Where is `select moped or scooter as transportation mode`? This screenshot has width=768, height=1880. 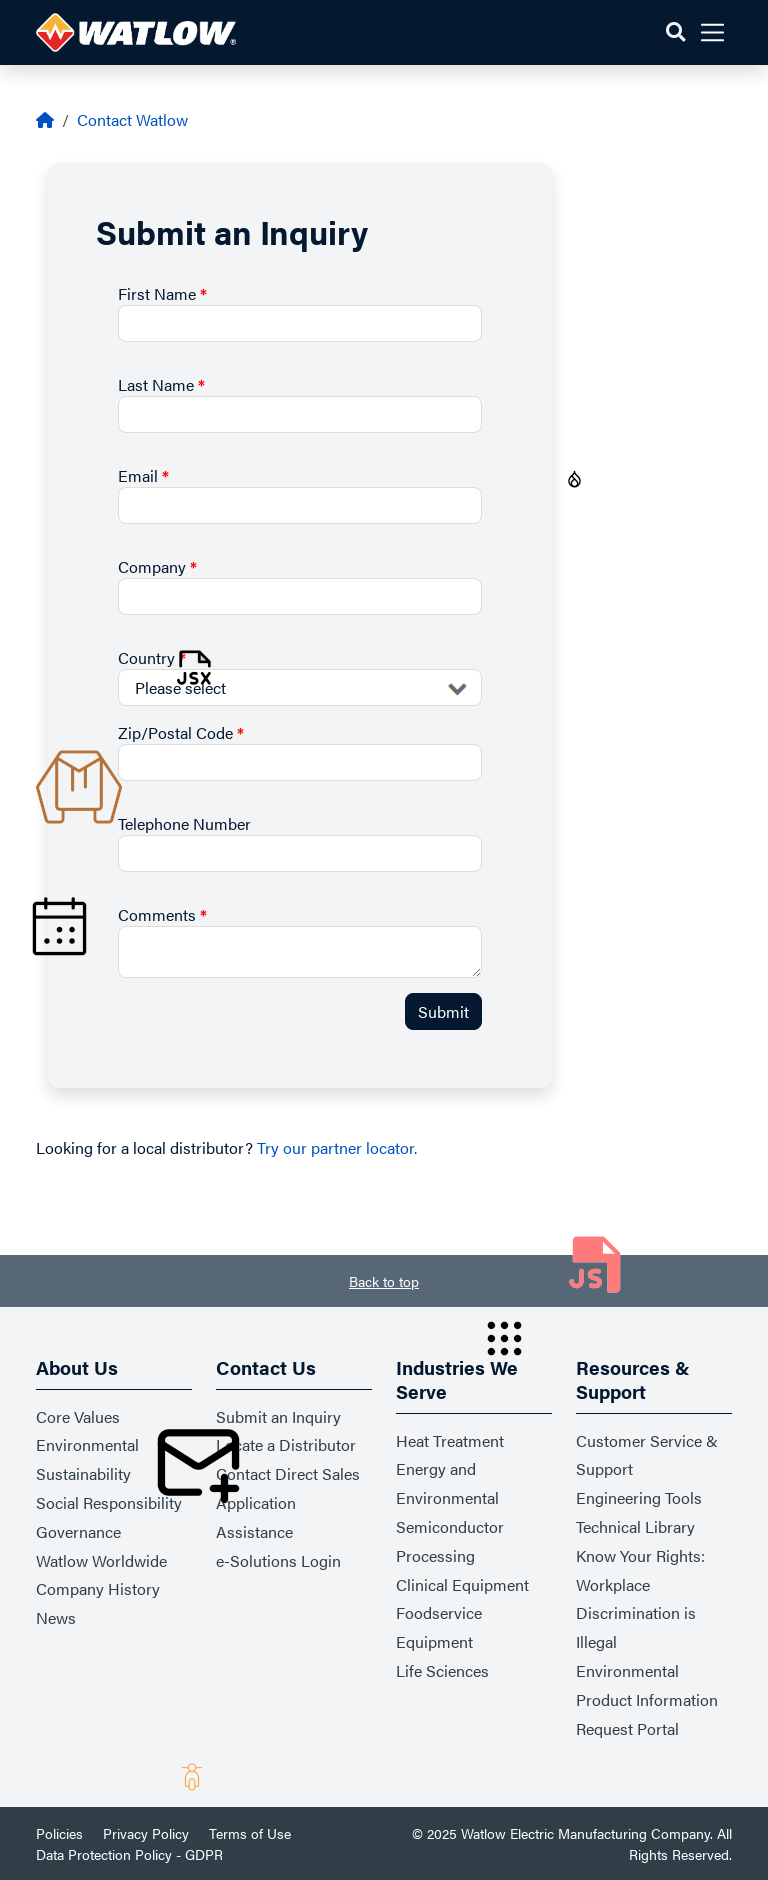 select moped or scooter as transportation mode is located at coordinates (192, 1777).